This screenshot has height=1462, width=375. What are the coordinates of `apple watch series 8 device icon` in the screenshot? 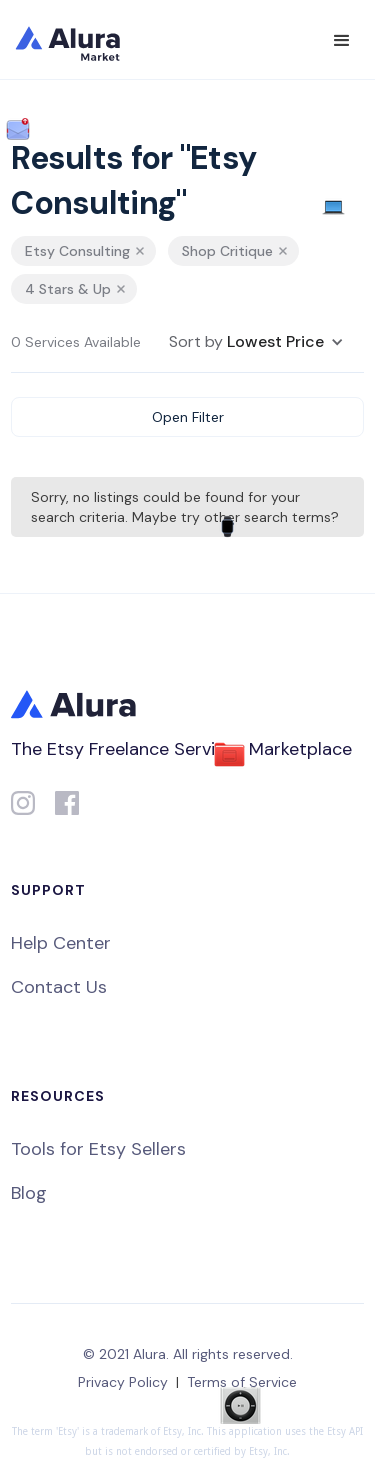 It's located at (227, 526).